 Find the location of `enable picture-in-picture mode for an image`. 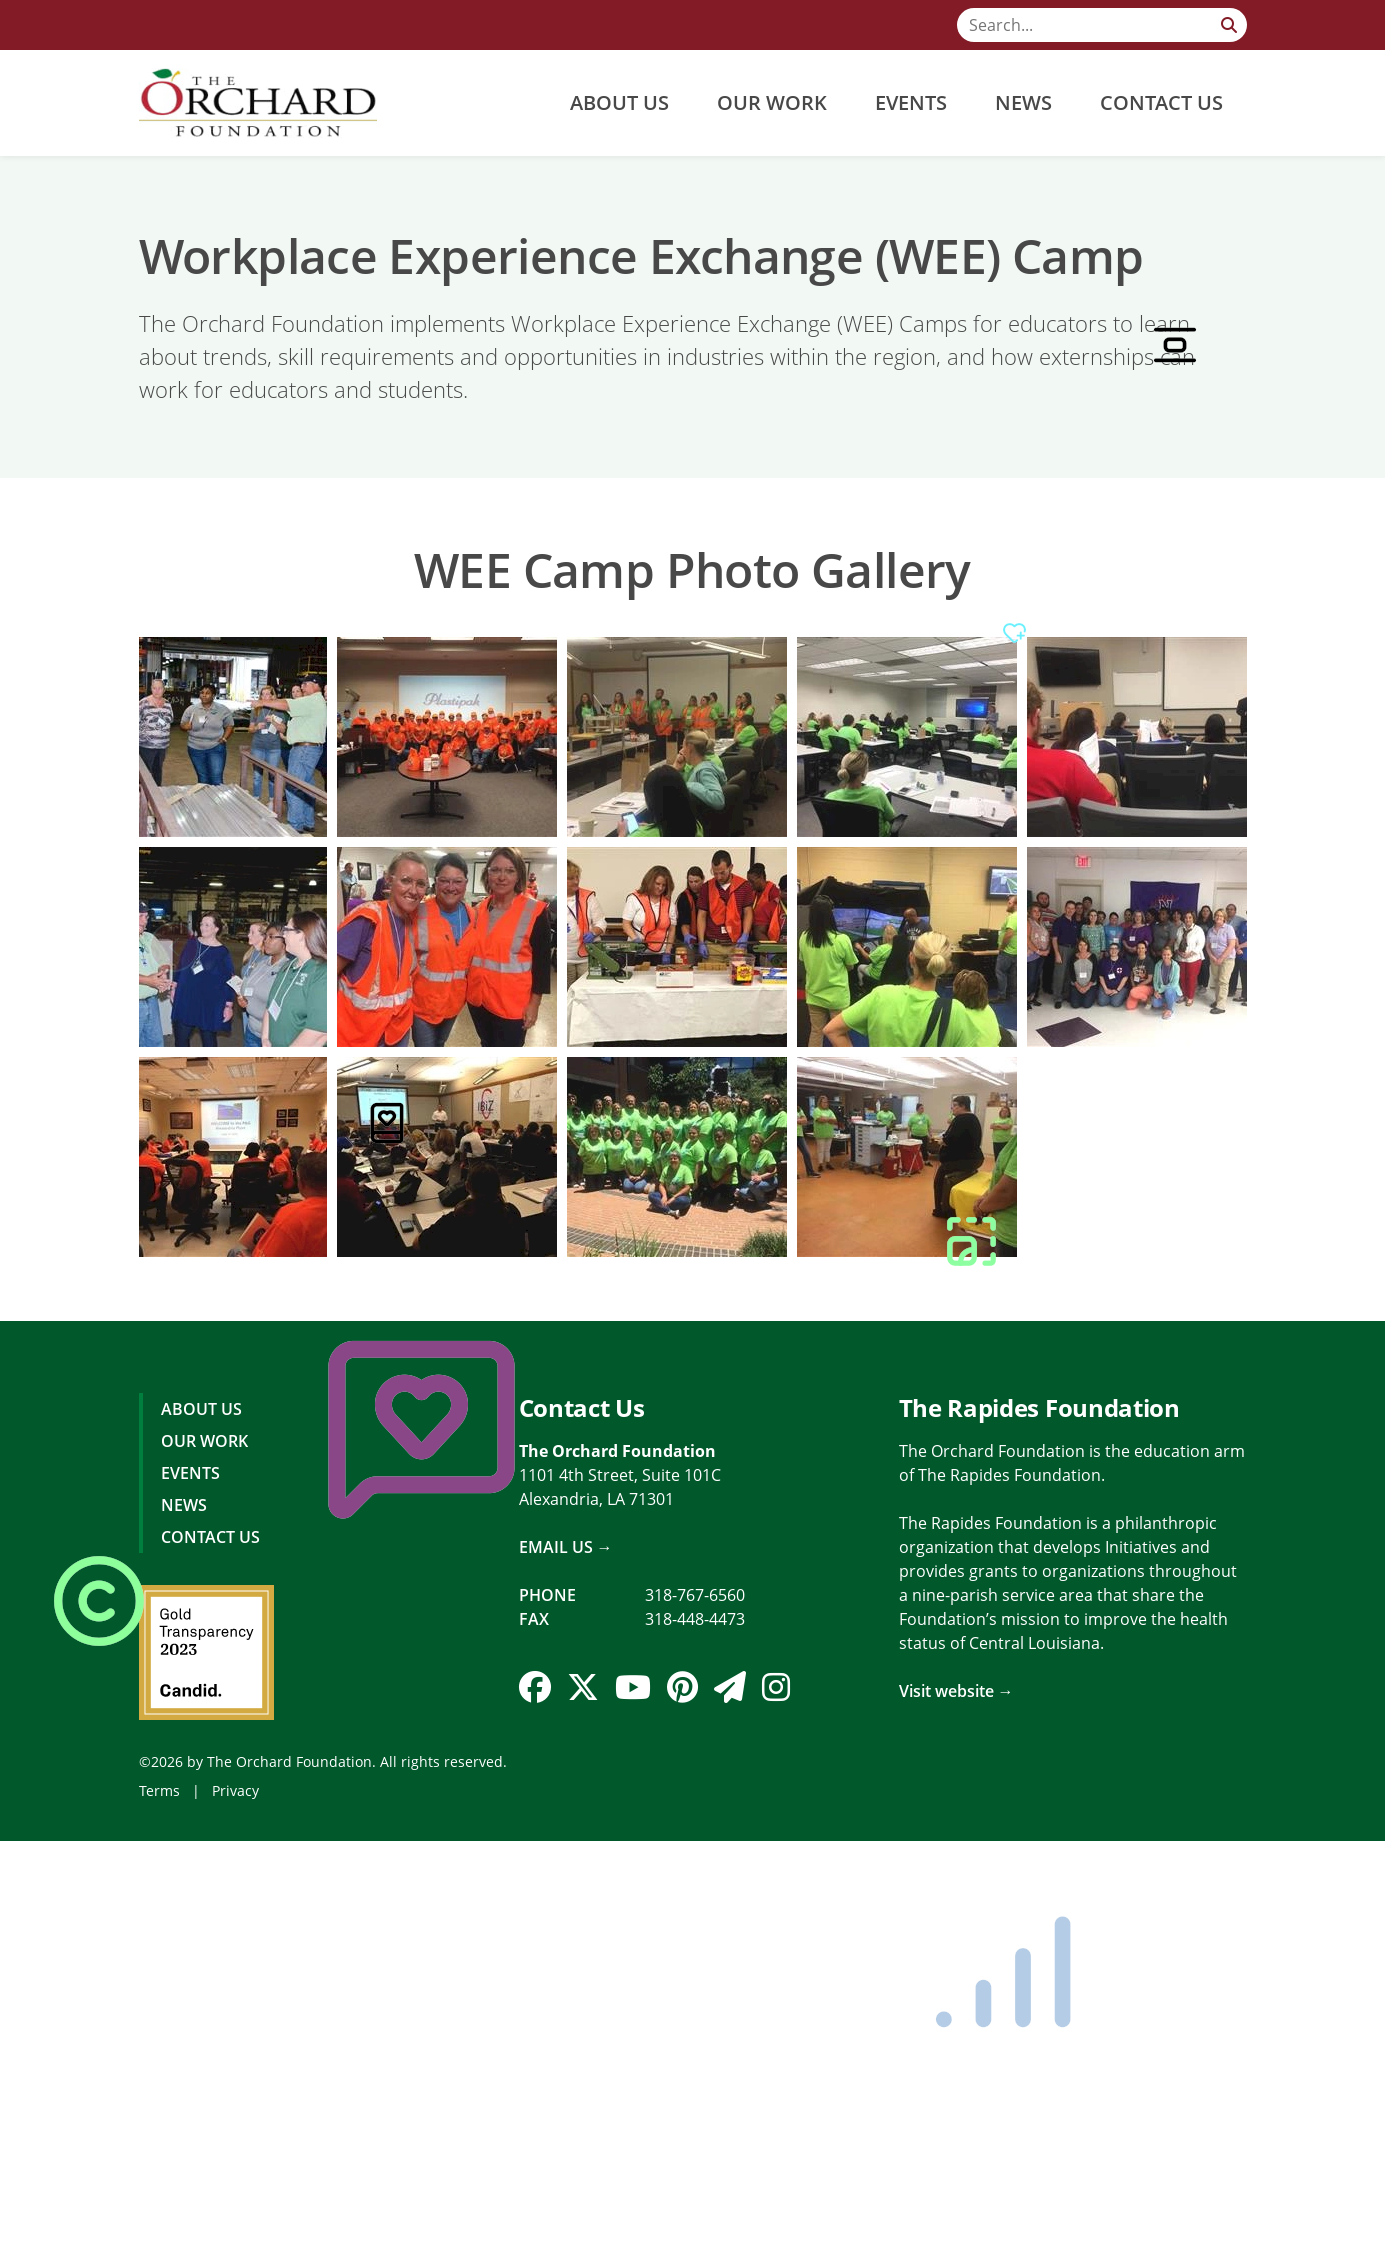

enable picture-in-picture mode for an image is located at coordinates (971, 1241).